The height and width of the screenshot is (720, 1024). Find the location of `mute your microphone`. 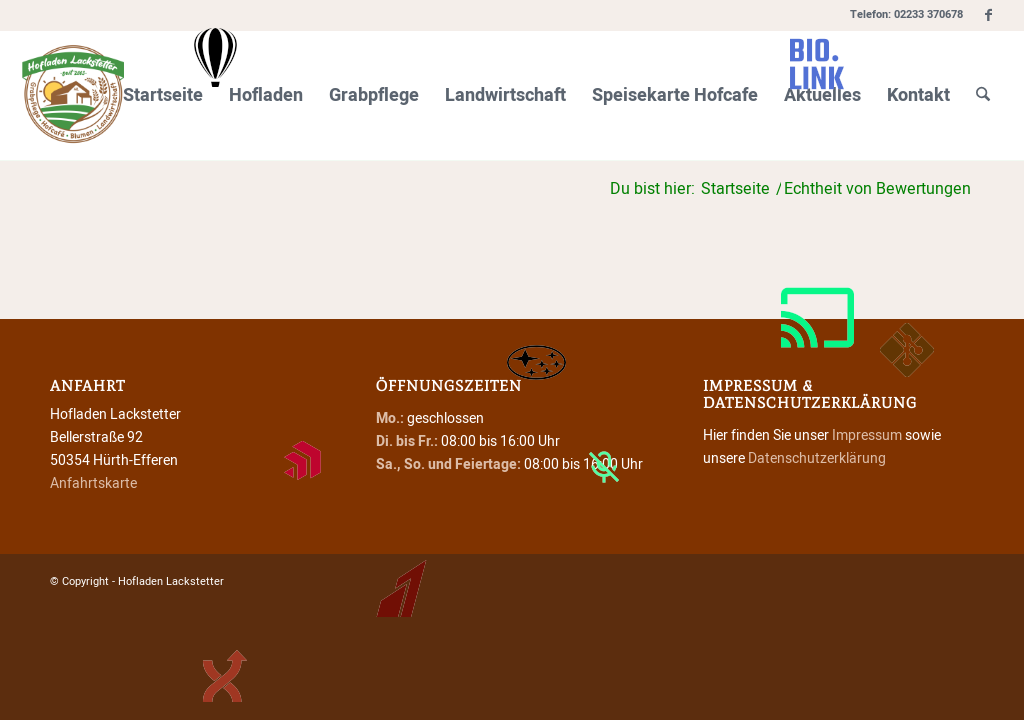

mute your microphone is located at coordinates (604, 467).